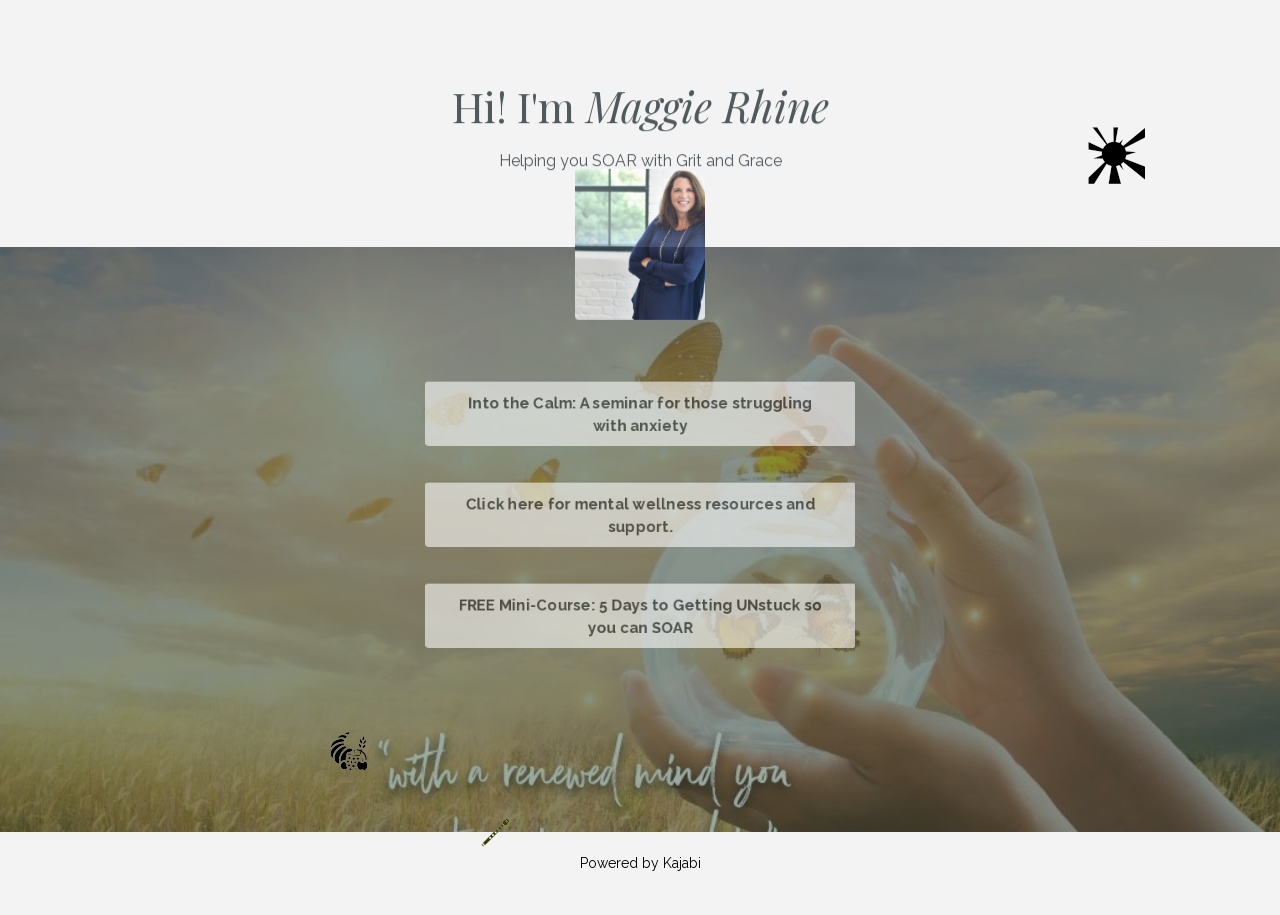  I want to click on indicates harvest or abundance theme, so click(349, 751).